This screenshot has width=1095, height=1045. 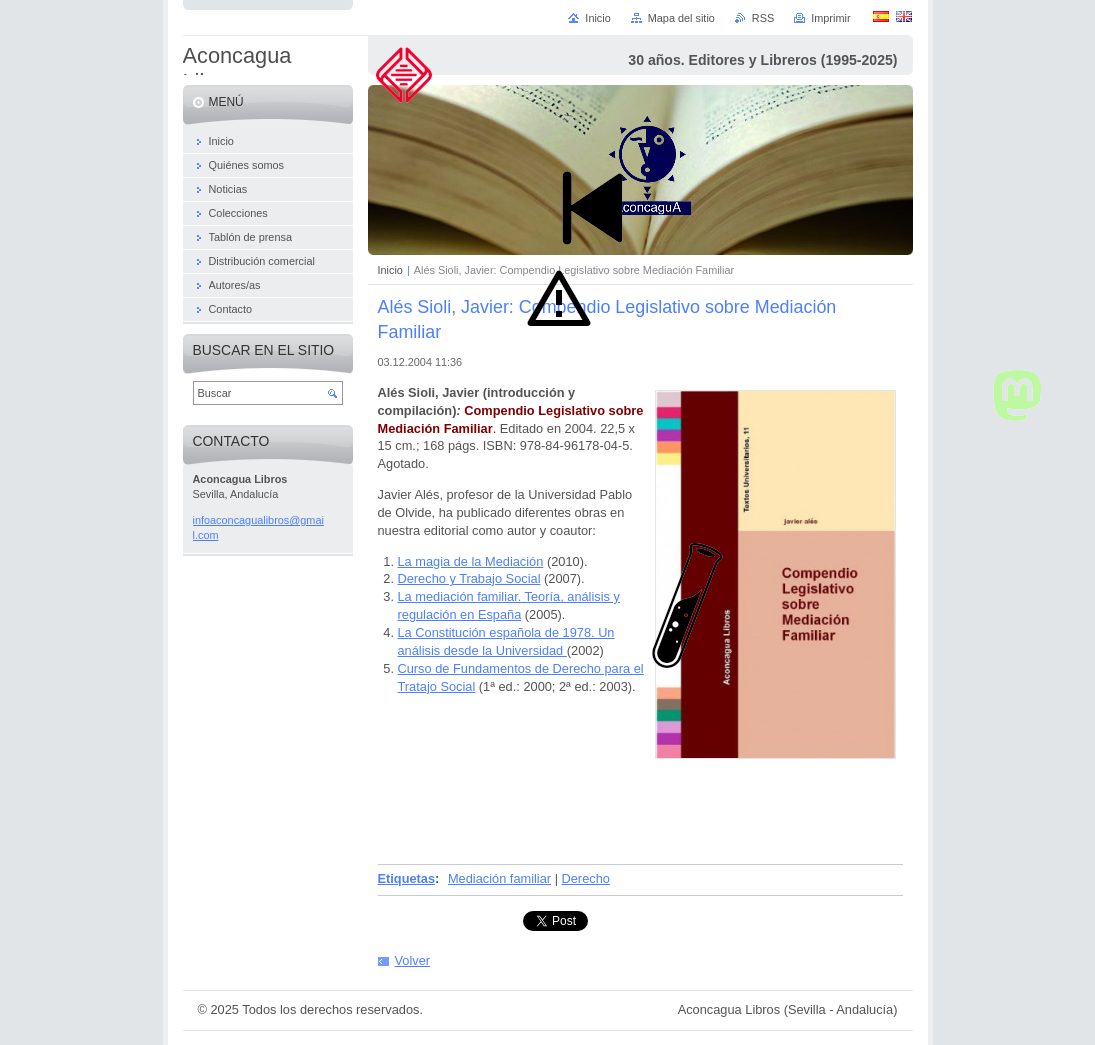 I want to click on skip to previous track, so click(x=590, y=208).